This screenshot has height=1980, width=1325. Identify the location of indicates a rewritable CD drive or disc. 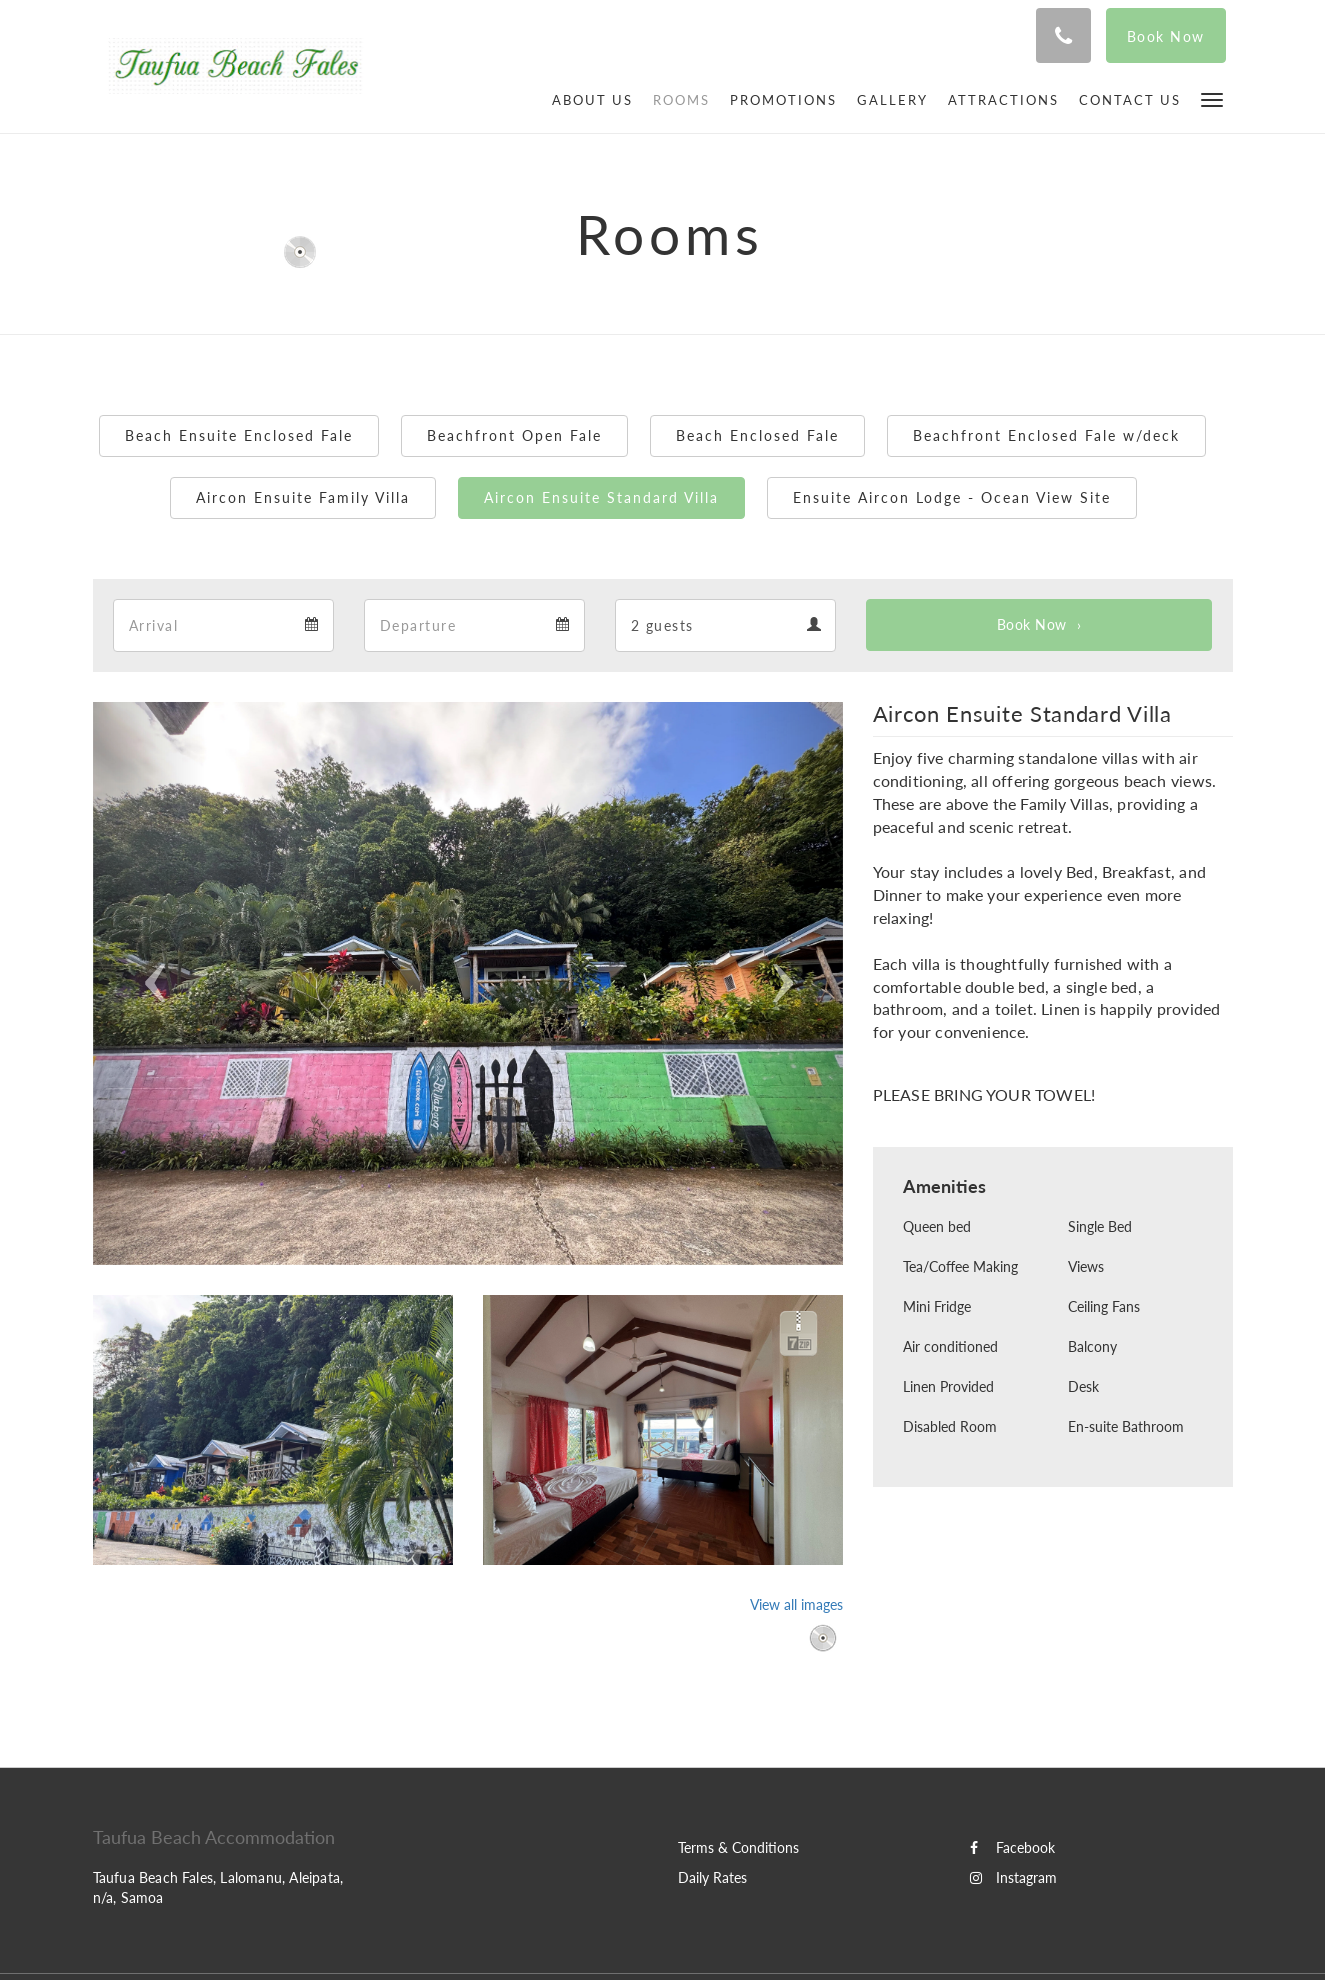
(823, 1638).